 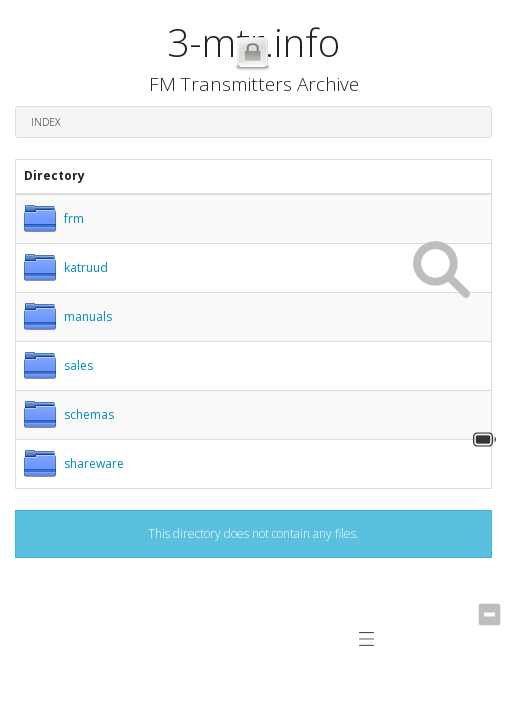 I want to click on indicates a locked or read-only file, so click(x=253, y=54).